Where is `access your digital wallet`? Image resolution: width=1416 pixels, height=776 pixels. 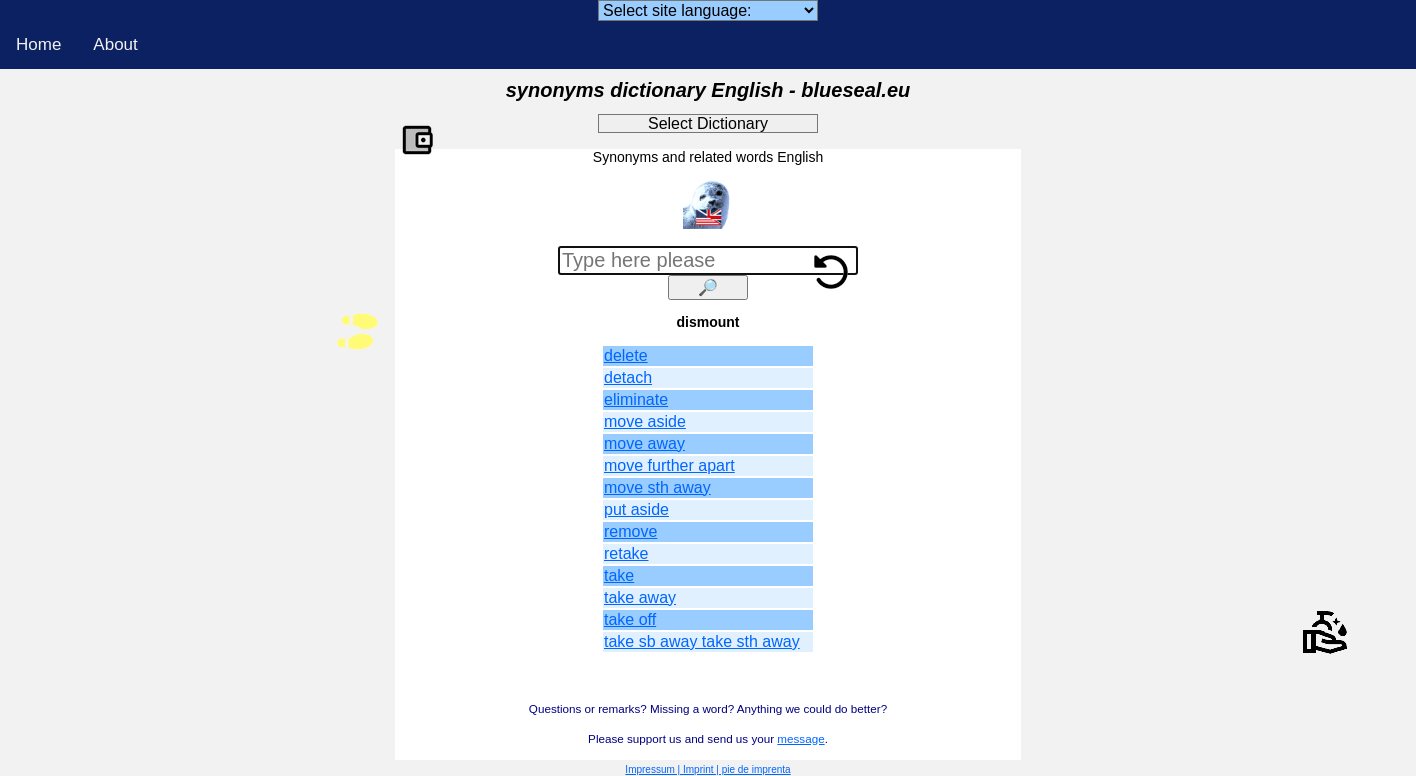 access your digital wallet is located at coordinates (417, 140).